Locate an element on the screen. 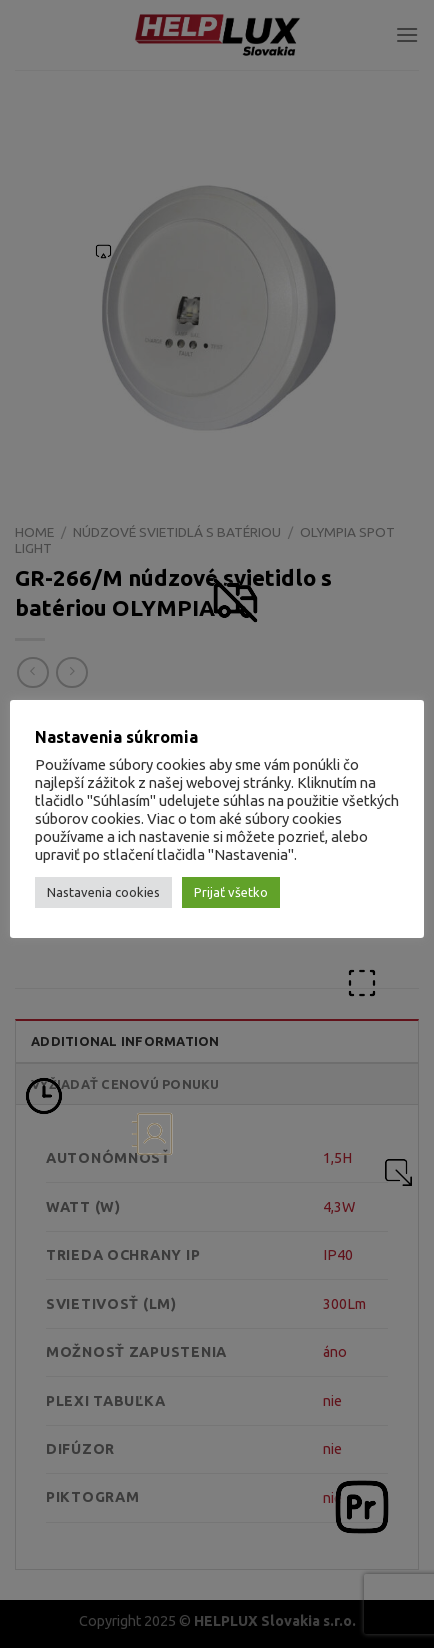 The height and width of the screenshot is (1648, 434). open your contacts or address book is located at coordinates (153, 1134).